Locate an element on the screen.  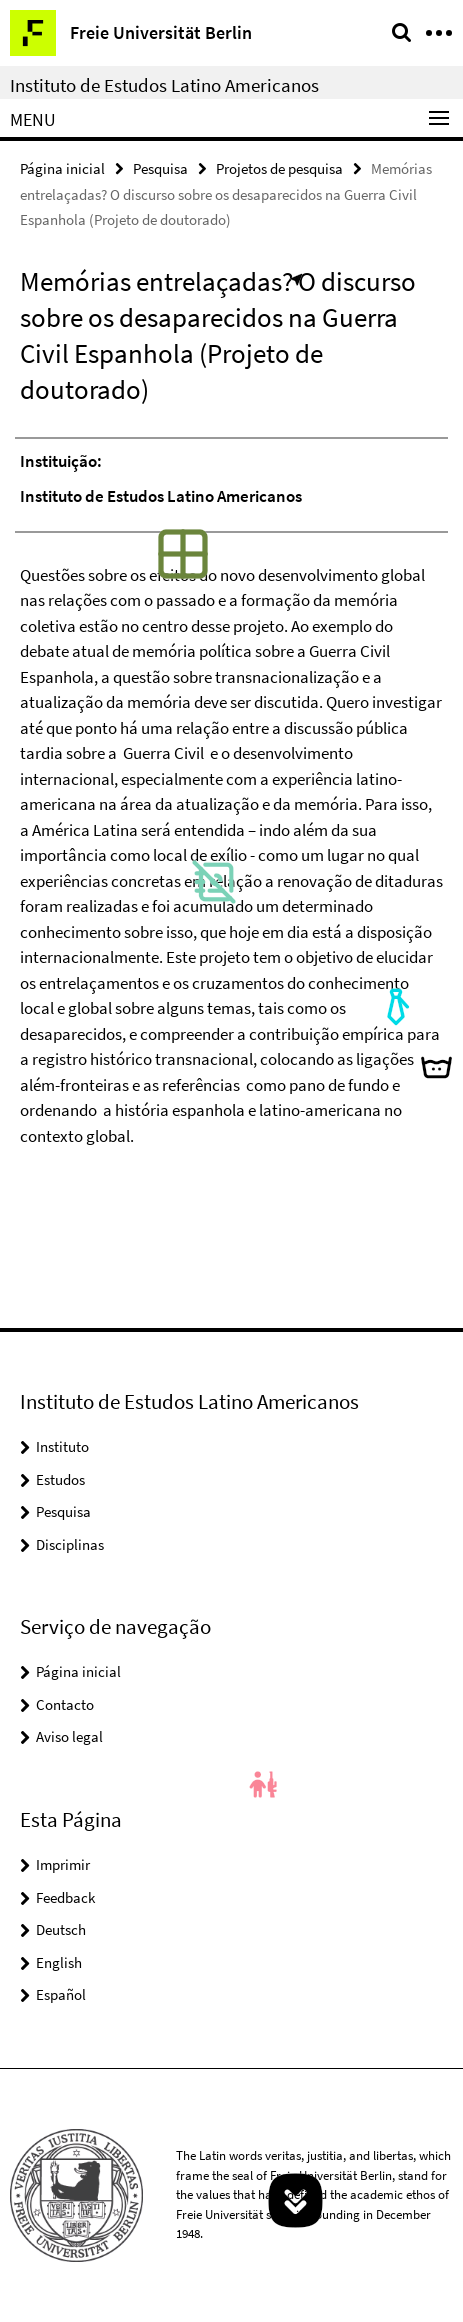
view formal dress code requirements is located at coordinates (396, 1006).